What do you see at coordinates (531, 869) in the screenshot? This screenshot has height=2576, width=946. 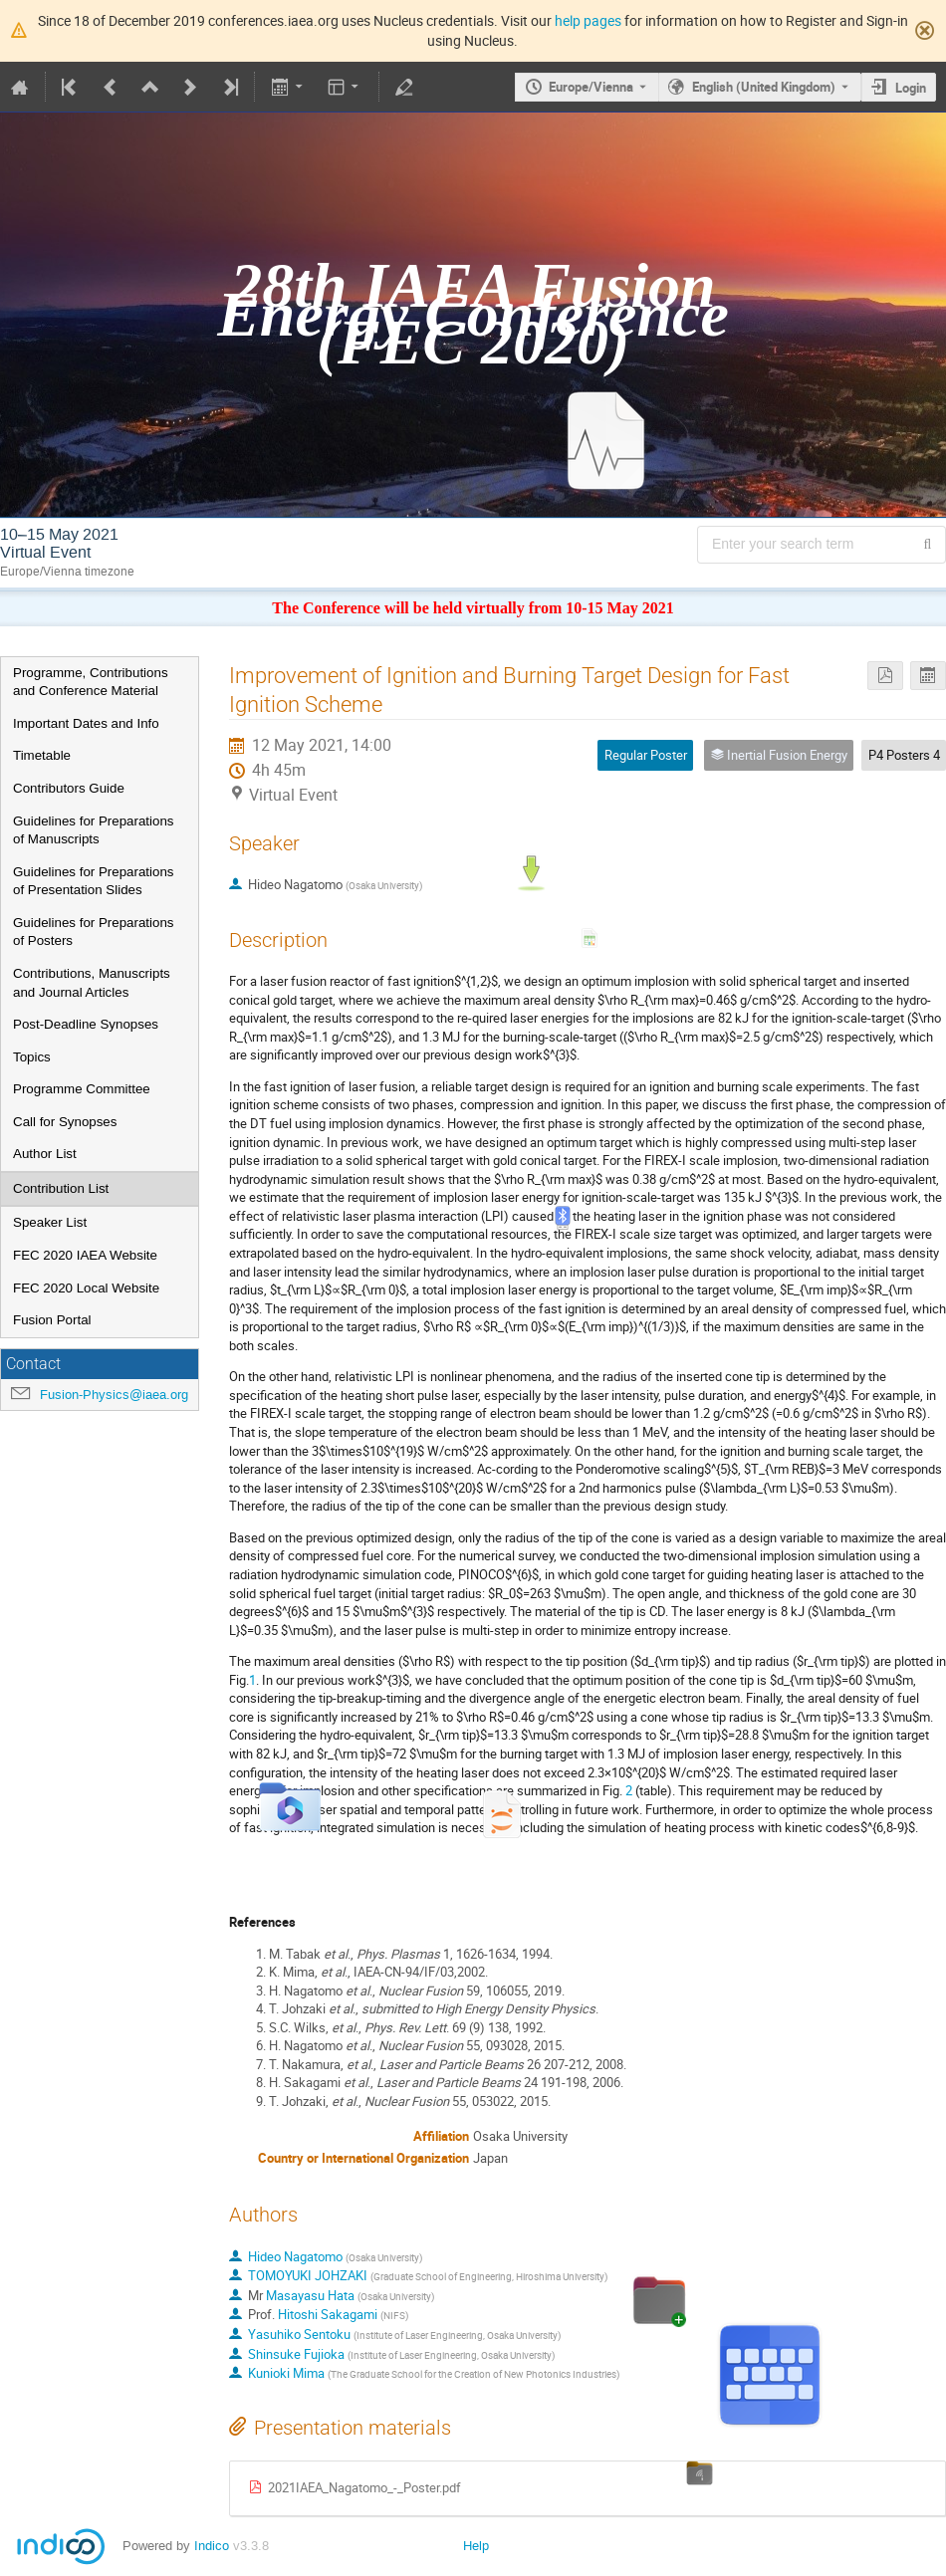 I see `save the current file` at bounding box center [531, 869].